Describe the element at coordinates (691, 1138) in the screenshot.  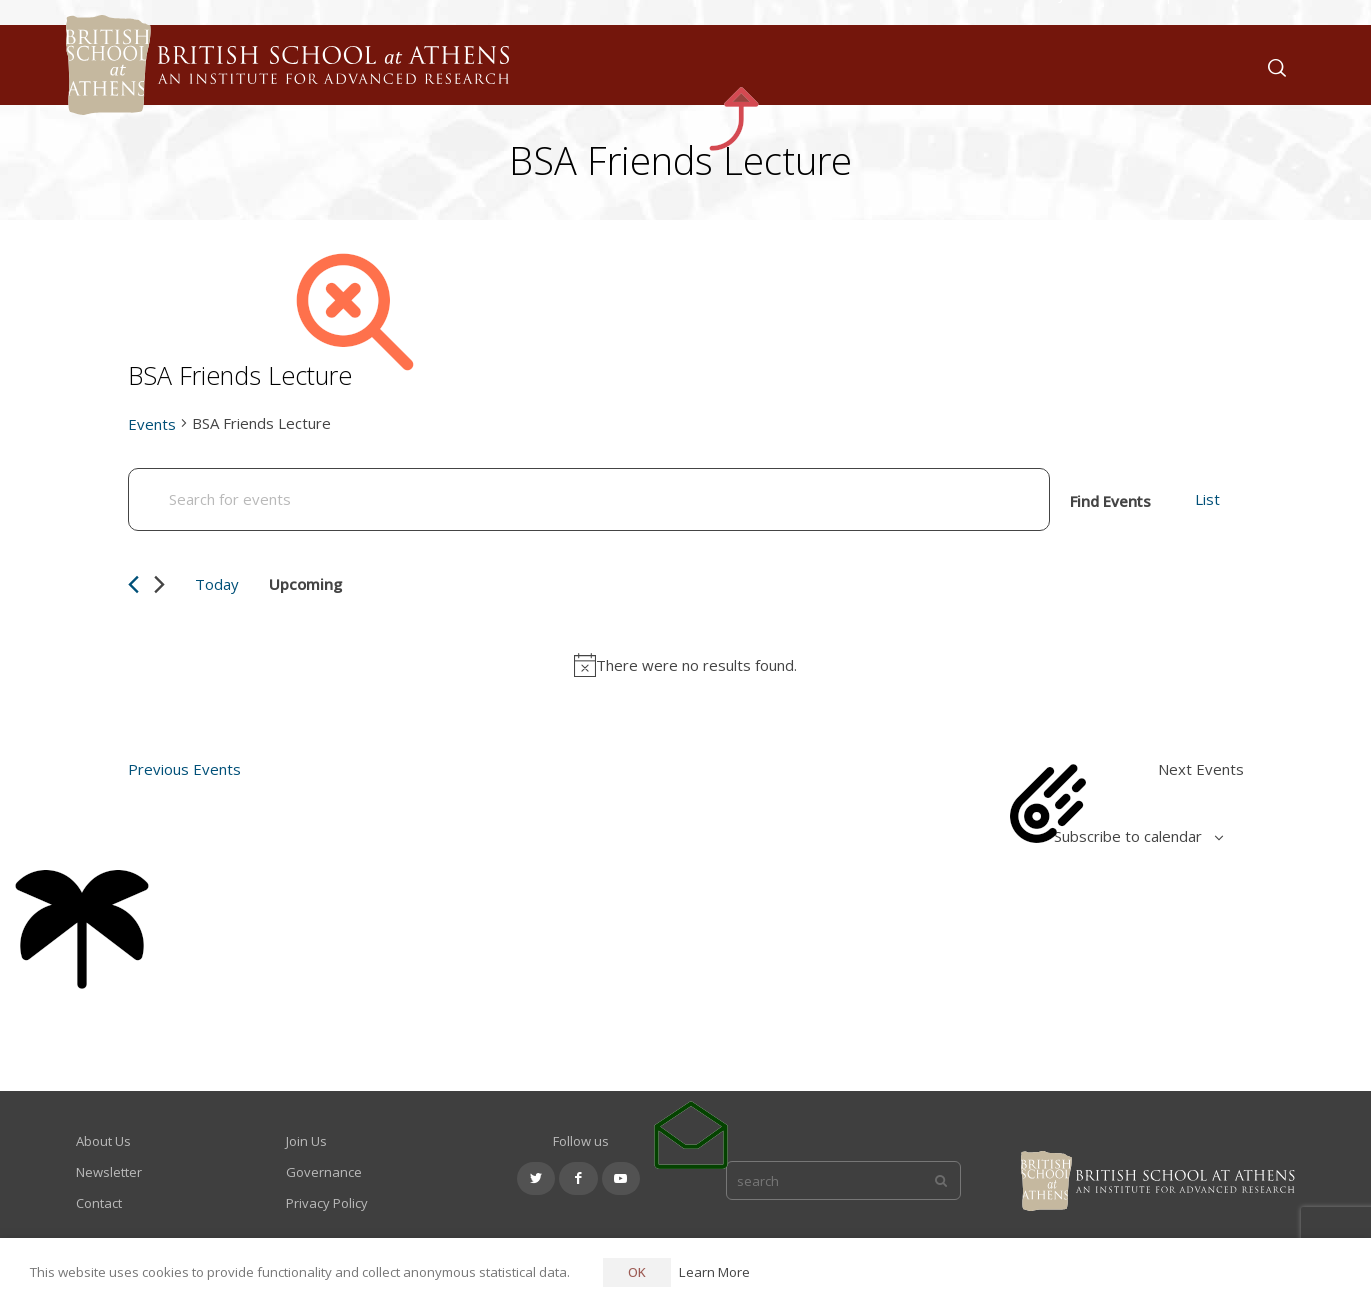
I see `view an opened email or message` at that location.